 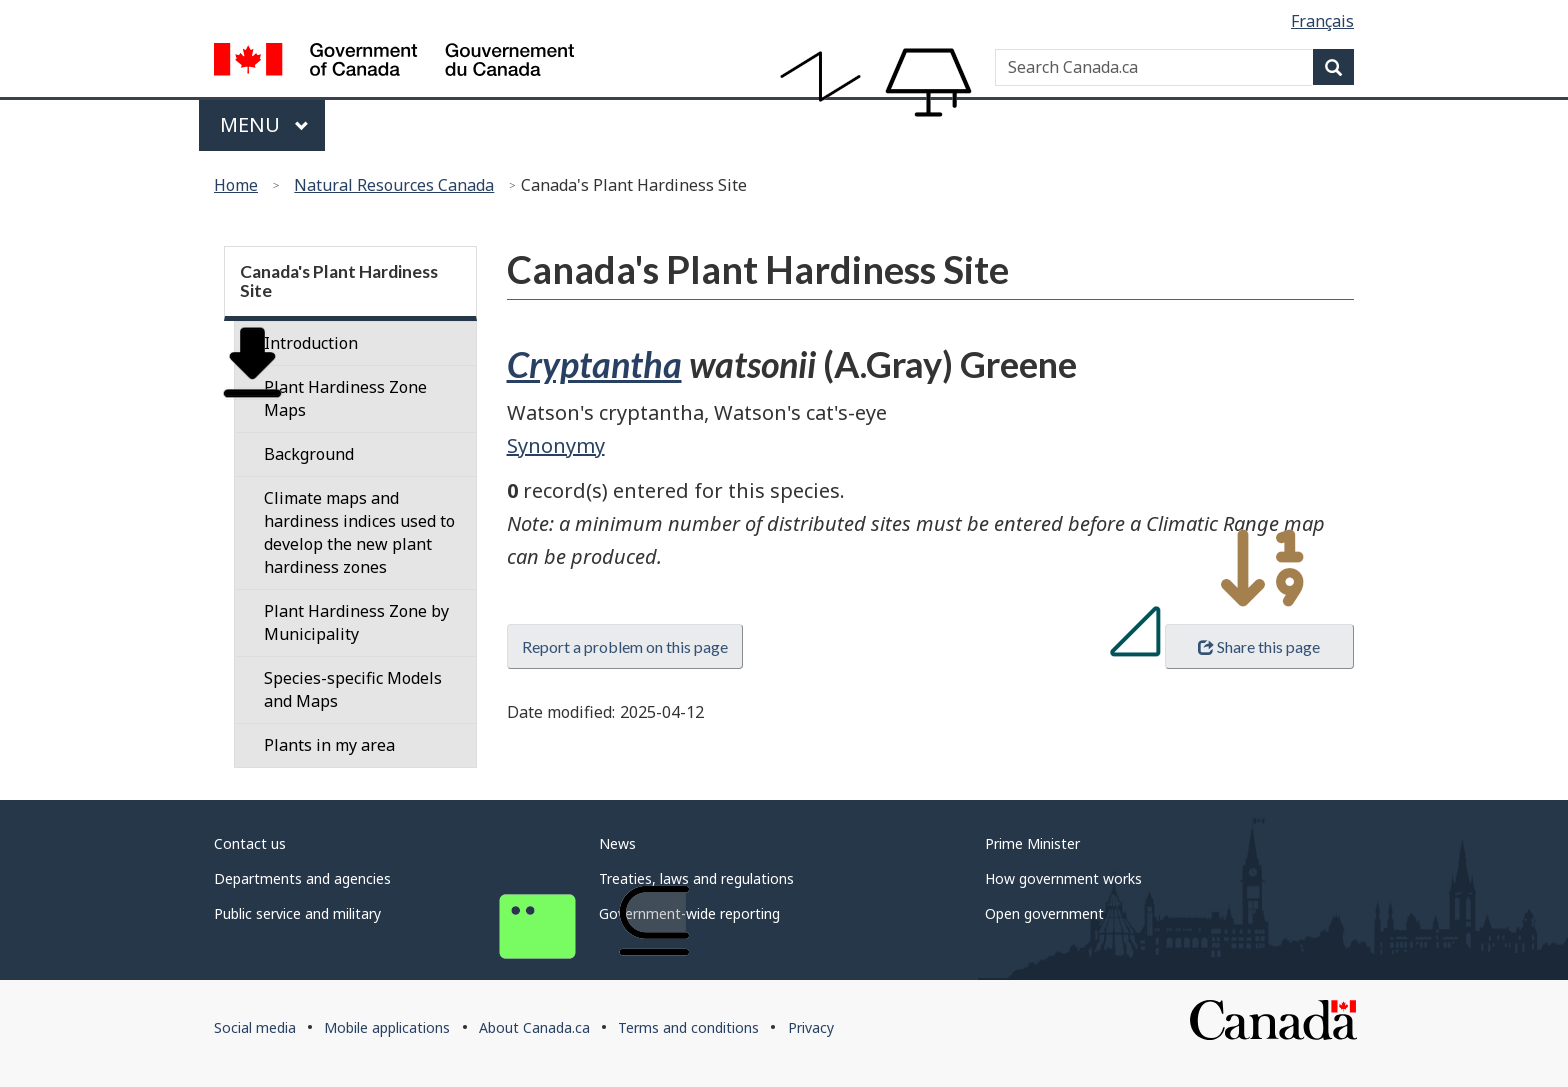 I want to click on sort numbers in ascending order, so click(x=1265, y=568).